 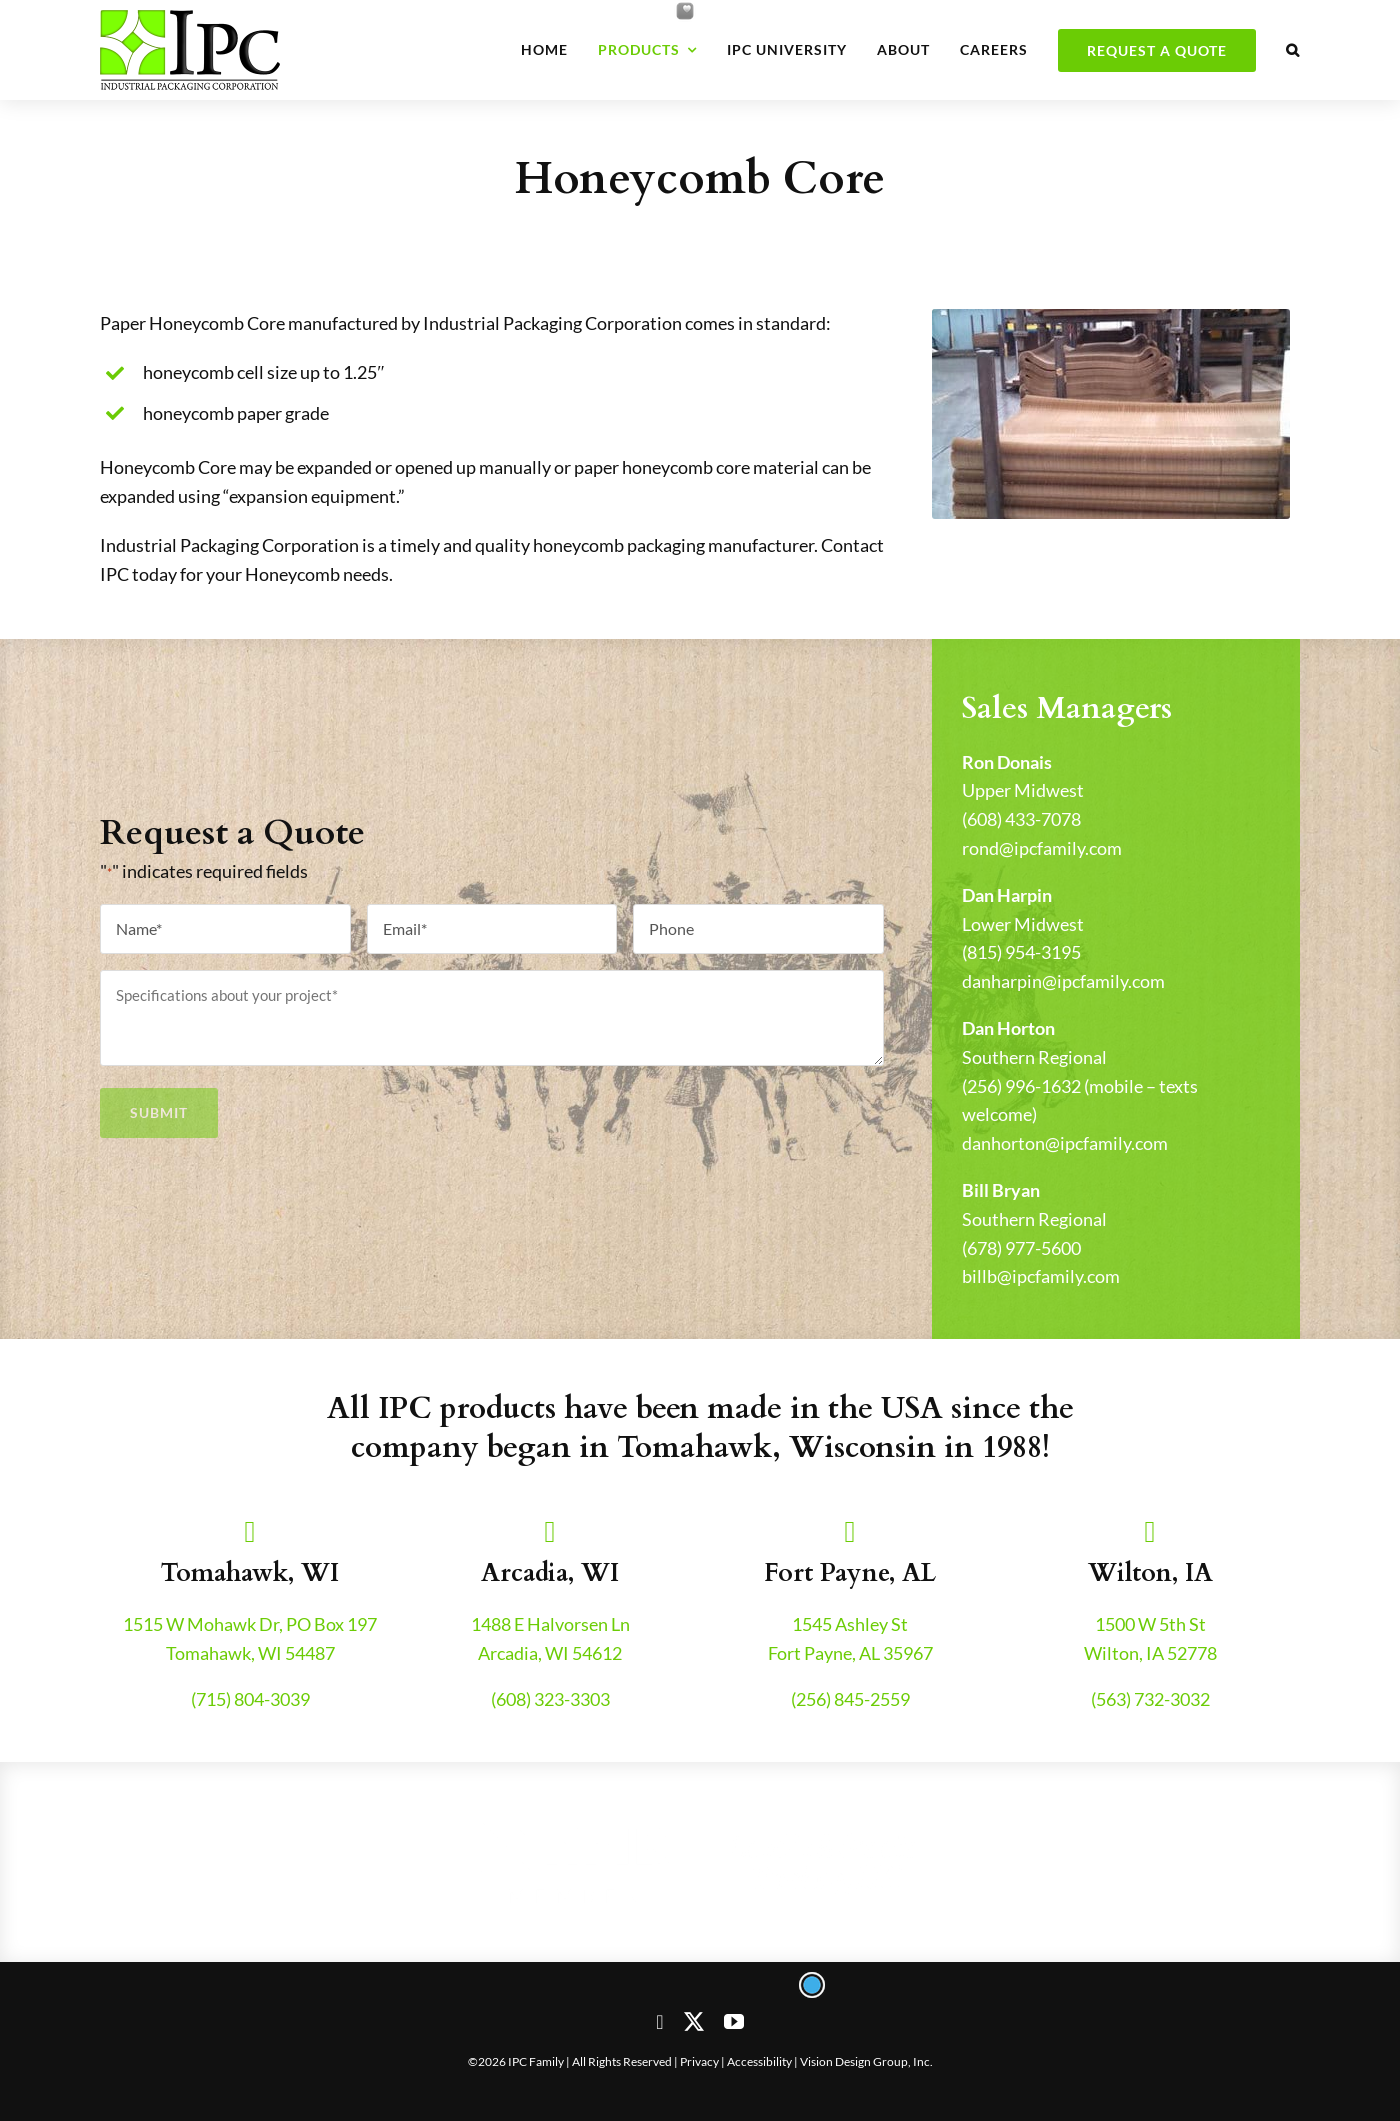 I want to click on indicates an active process or task in progress, so click(x=812, y=1985).